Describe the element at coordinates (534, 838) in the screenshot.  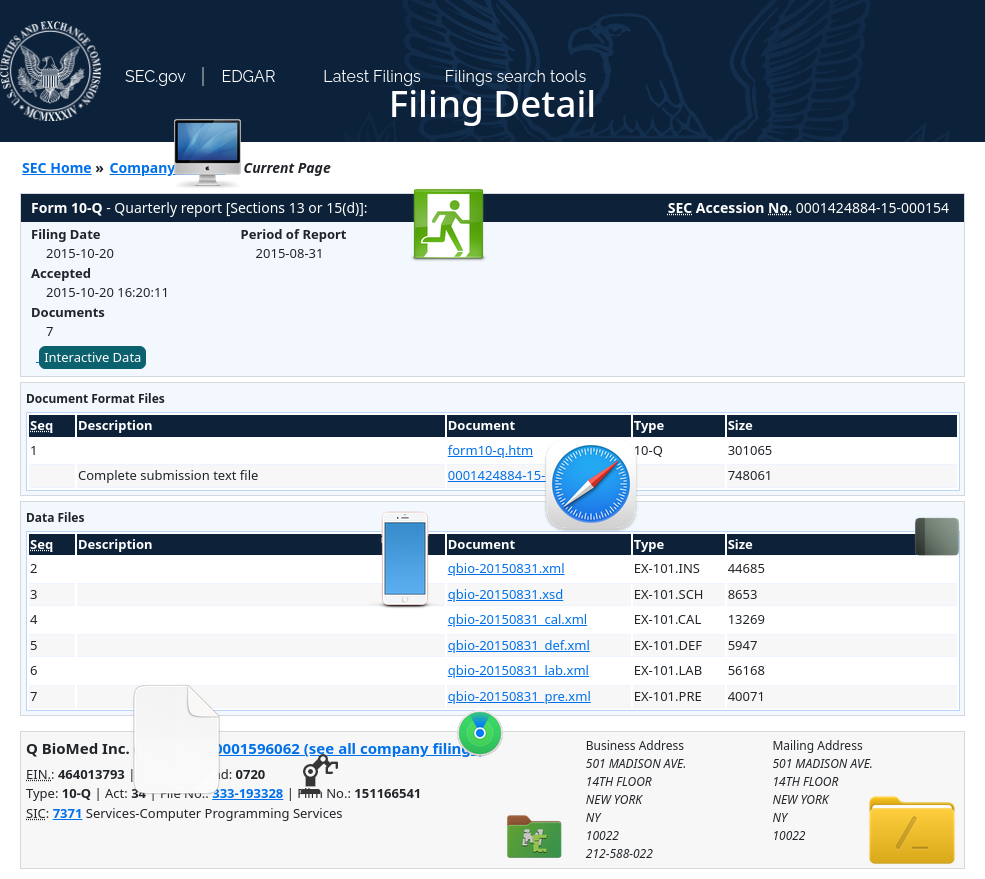
I see `open mcreator project files folder` at that location.